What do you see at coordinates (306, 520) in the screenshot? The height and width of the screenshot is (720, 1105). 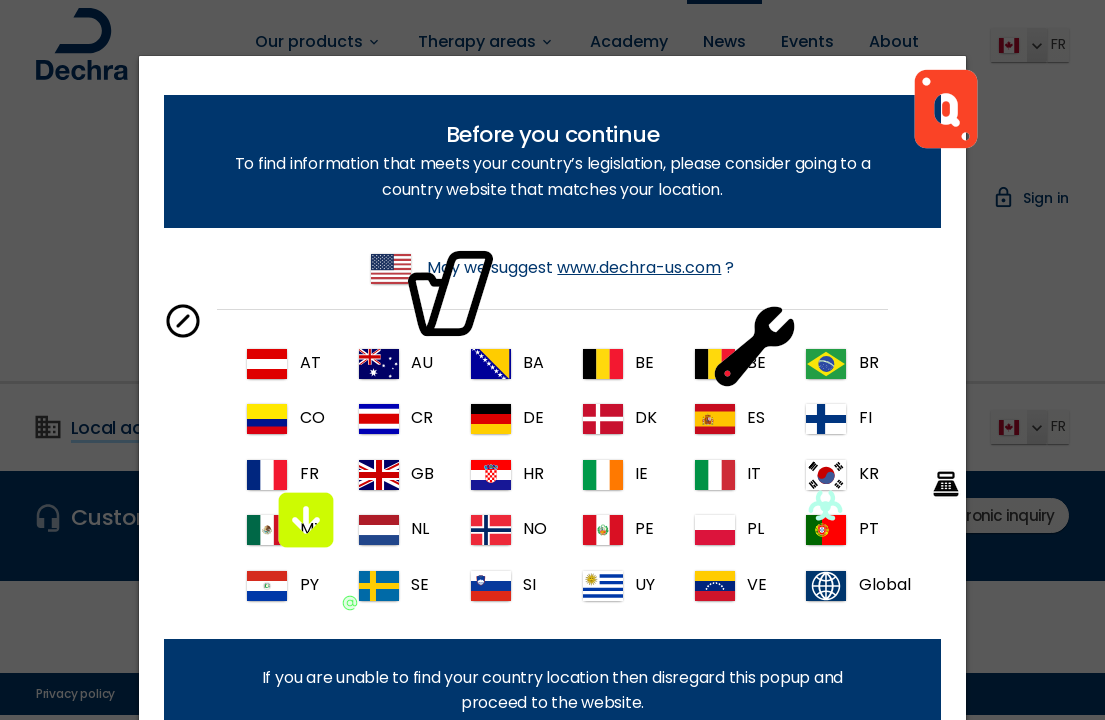 I see `download file or content` at bounding box center [306, 520].